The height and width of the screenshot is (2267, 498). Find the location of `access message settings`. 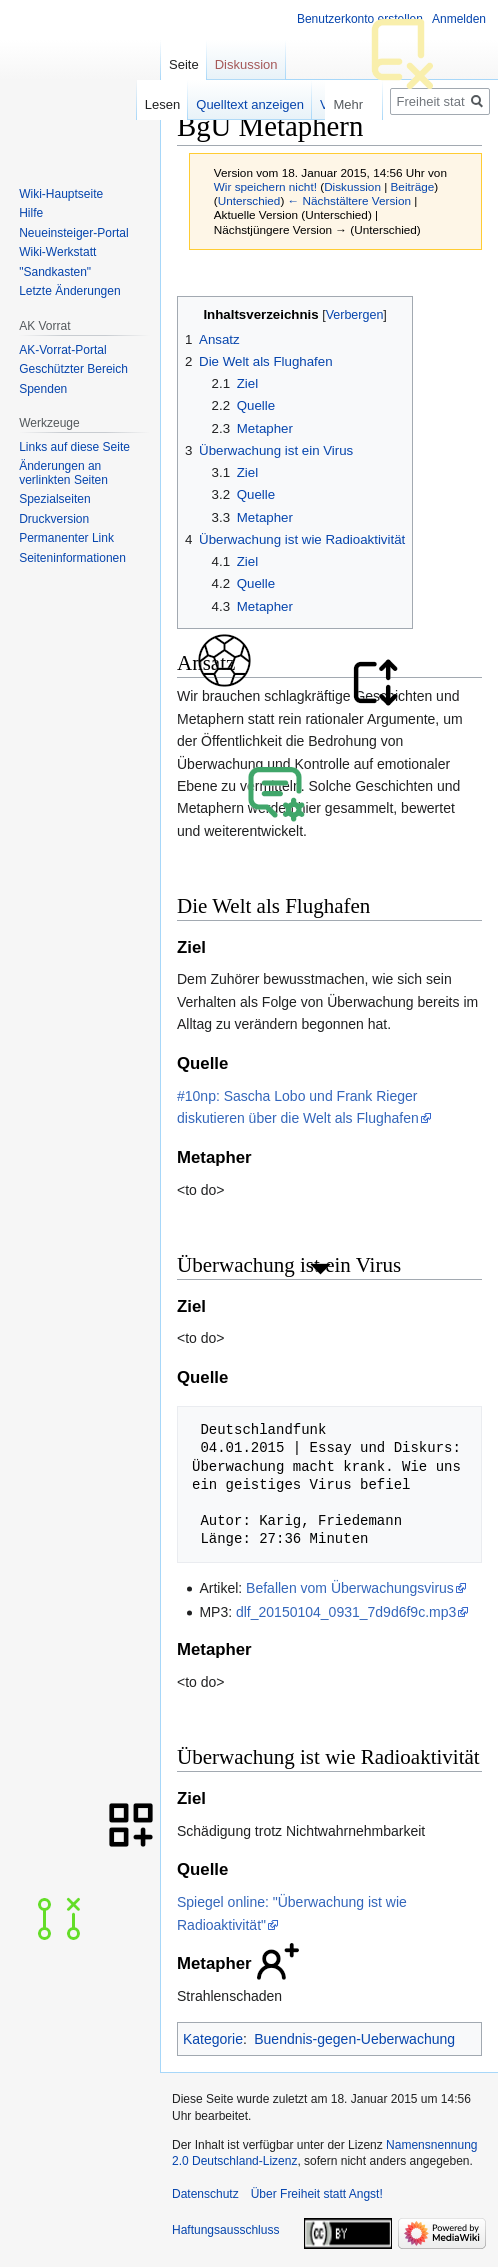

access message settings is located at coordinates (275, 791).